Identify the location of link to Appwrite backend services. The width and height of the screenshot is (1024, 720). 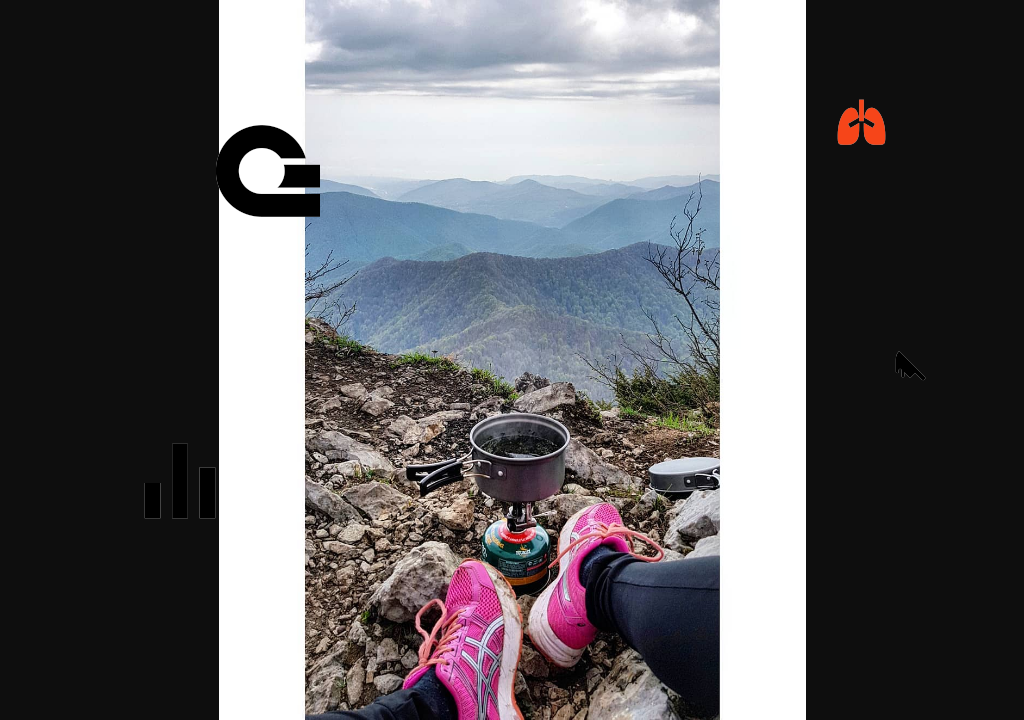
(268, 171).